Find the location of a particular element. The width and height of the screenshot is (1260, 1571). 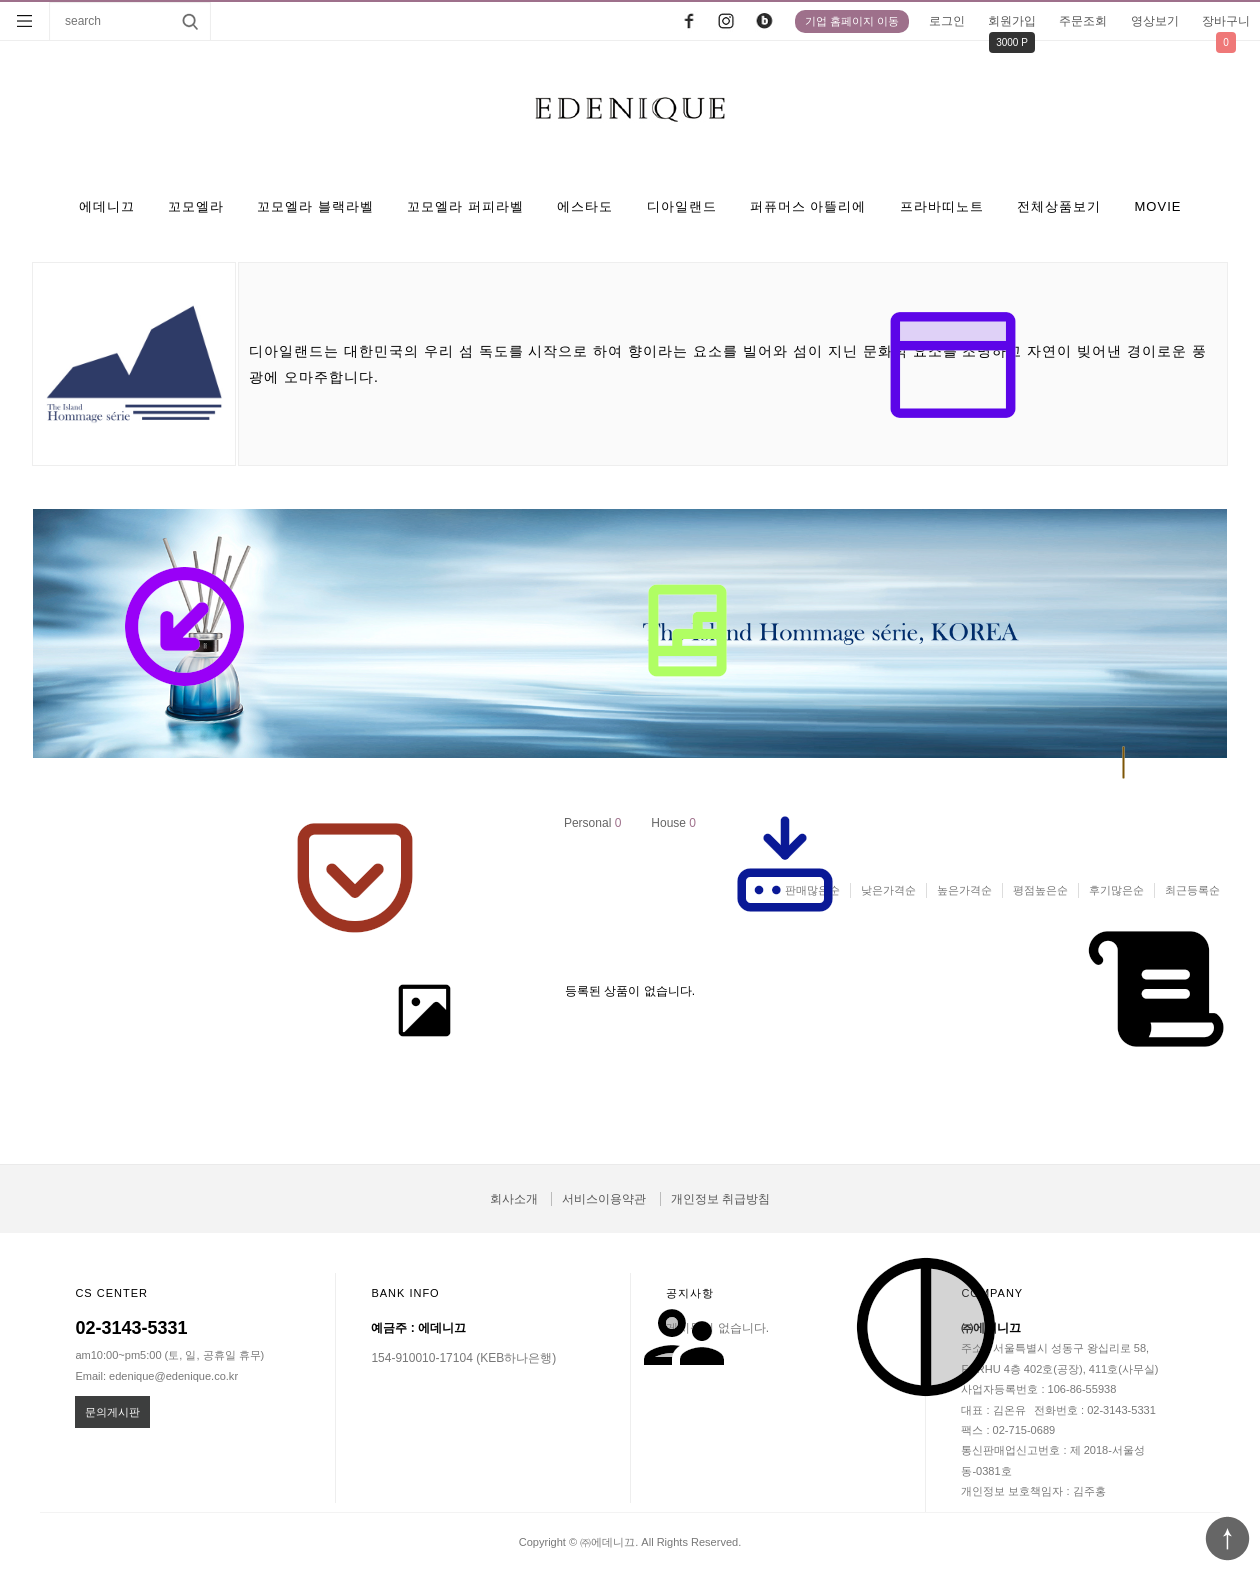

navigate to previous or lower-left content is located at coordinates (184, 626).